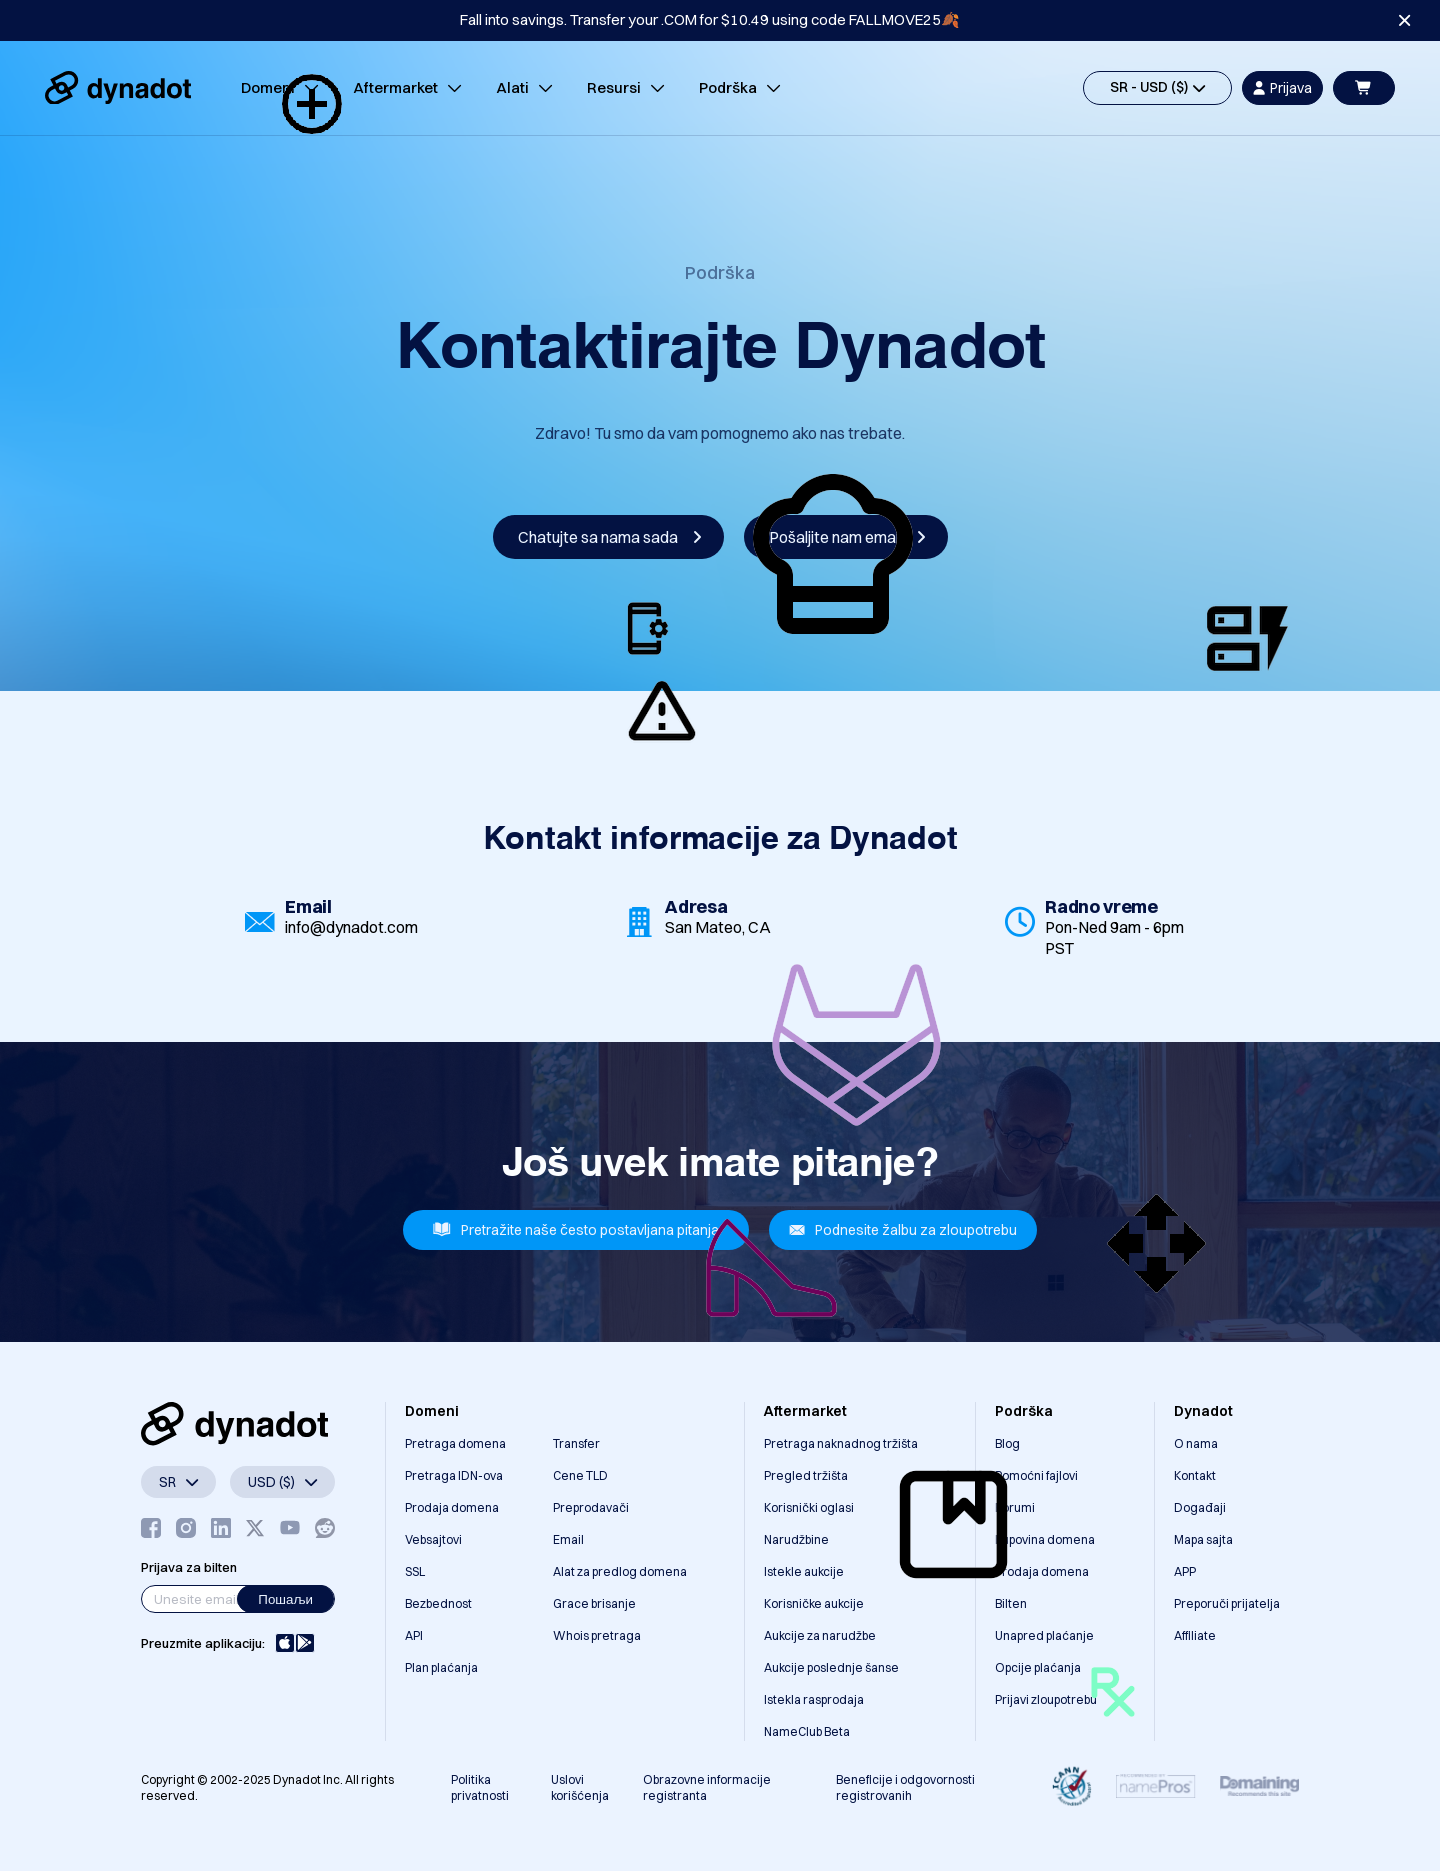  I want to click on browse women's footwear or shoes, so click(764, 1272).